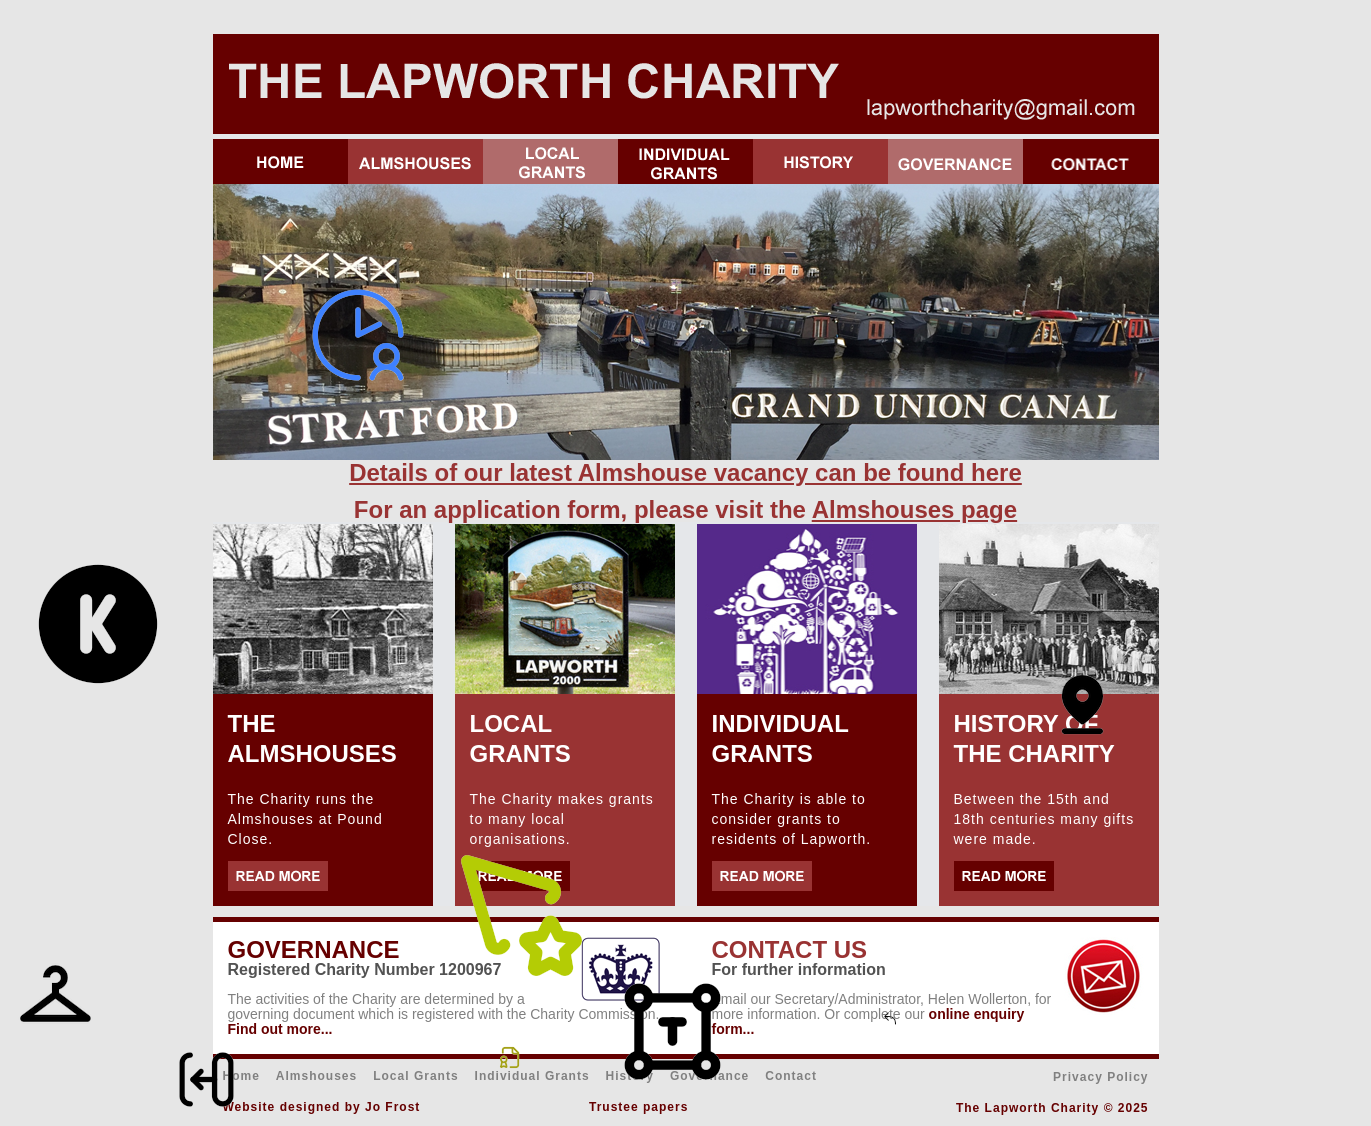 Image resolution: width=1371 pixels, height=1126 pixels. I want to click on indicates a keyboard shortcut or hotkey, so click(98, 624).